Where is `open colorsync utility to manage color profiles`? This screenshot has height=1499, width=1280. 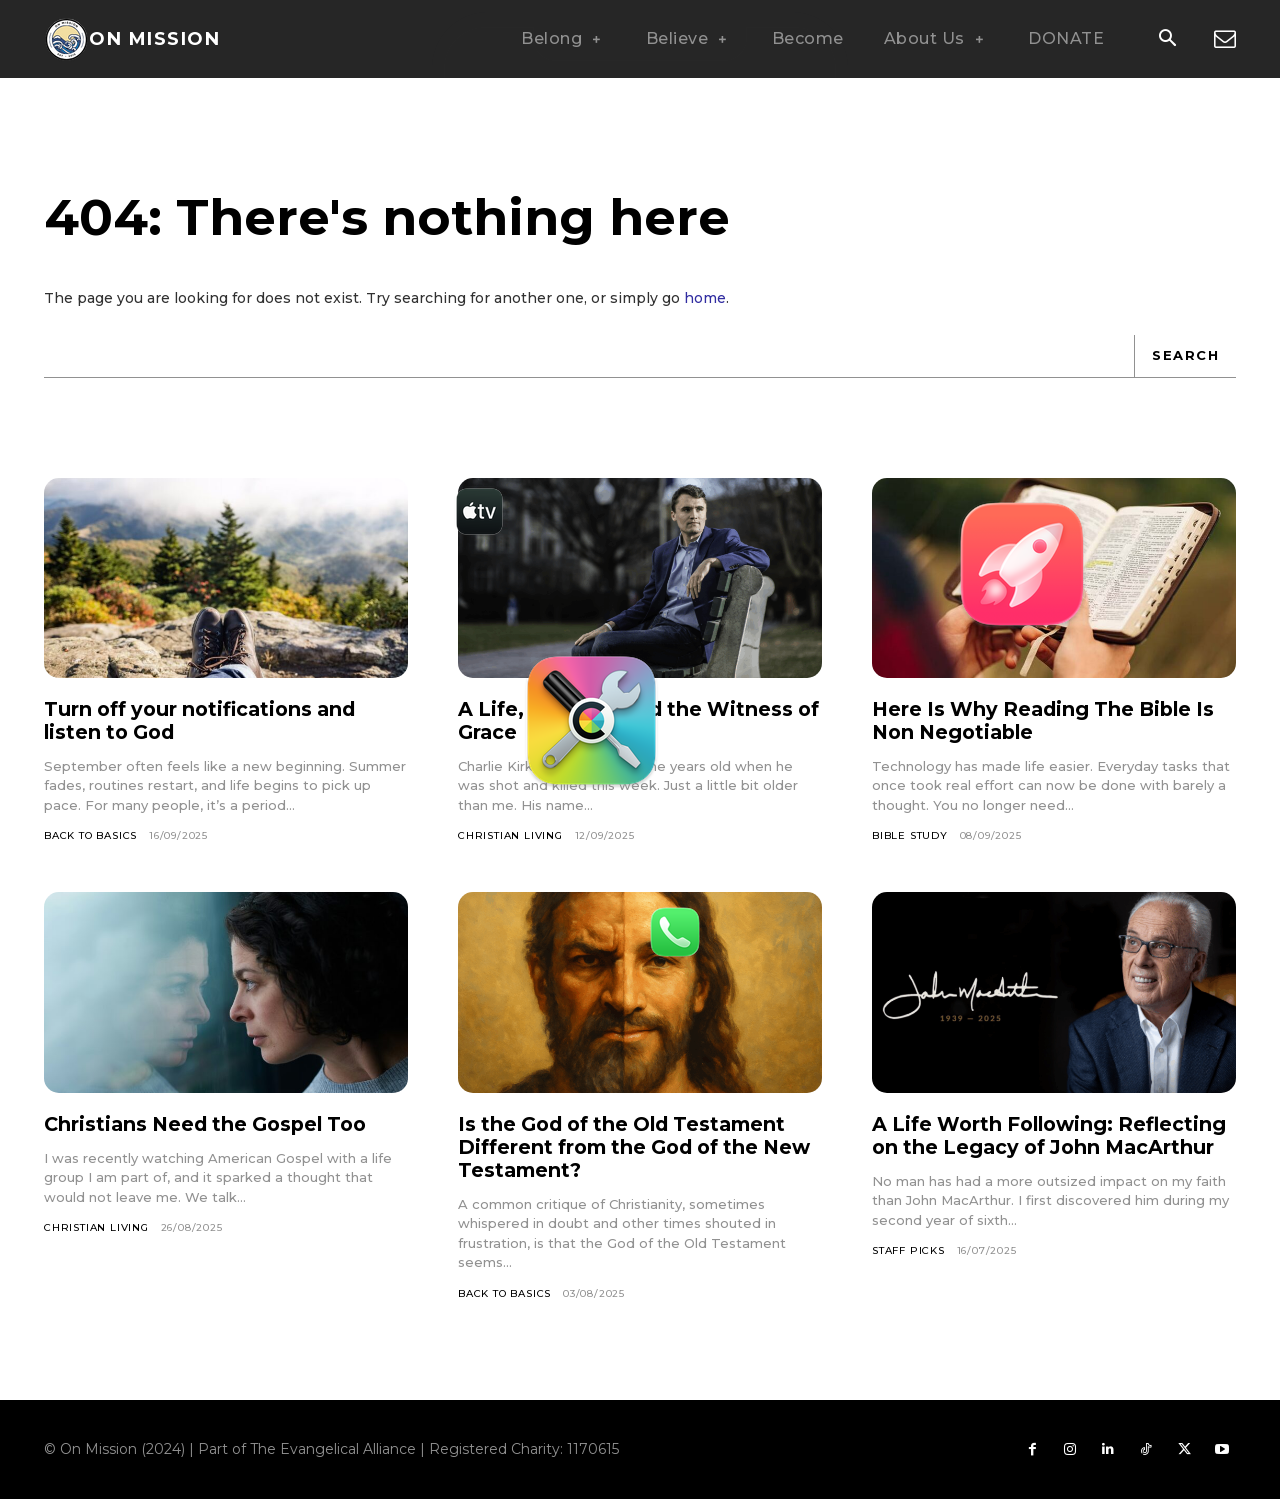
open colorsync utility to manage color profiles is located at coordinates (591, 720).